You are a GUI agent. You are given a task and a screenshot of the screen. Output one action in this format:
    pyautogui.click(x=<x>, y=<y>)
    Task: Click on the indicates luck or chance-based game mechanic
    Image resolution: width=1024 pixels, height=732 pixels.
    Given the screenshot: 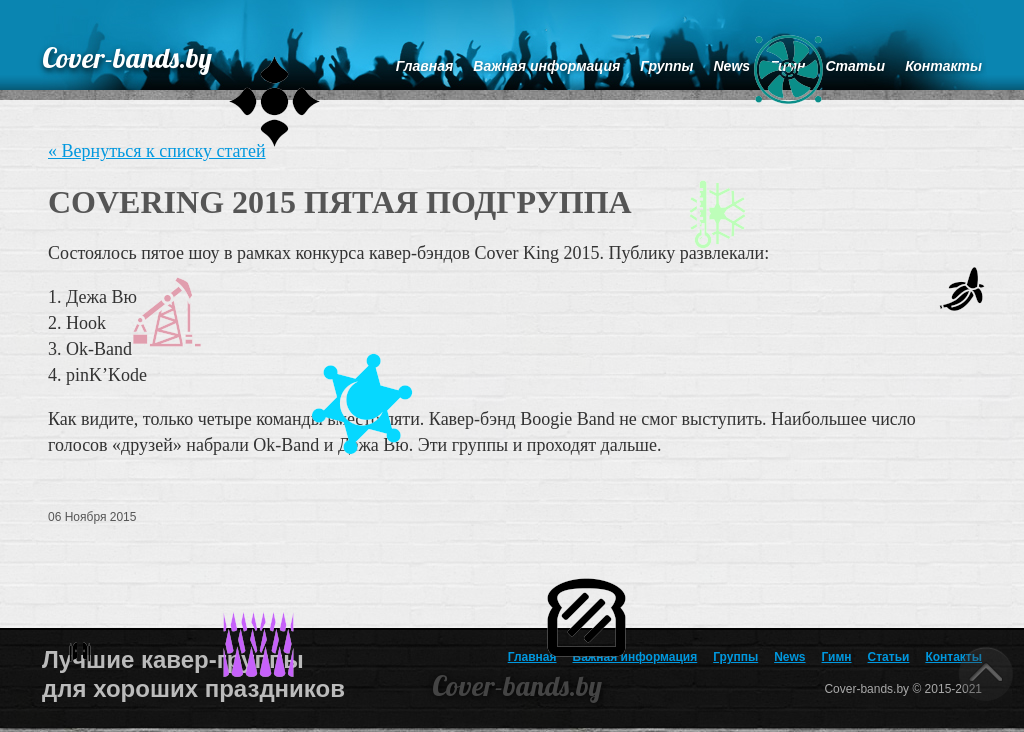 What is the action you would take?
    pyautogui.click(x=274, y=101)
    